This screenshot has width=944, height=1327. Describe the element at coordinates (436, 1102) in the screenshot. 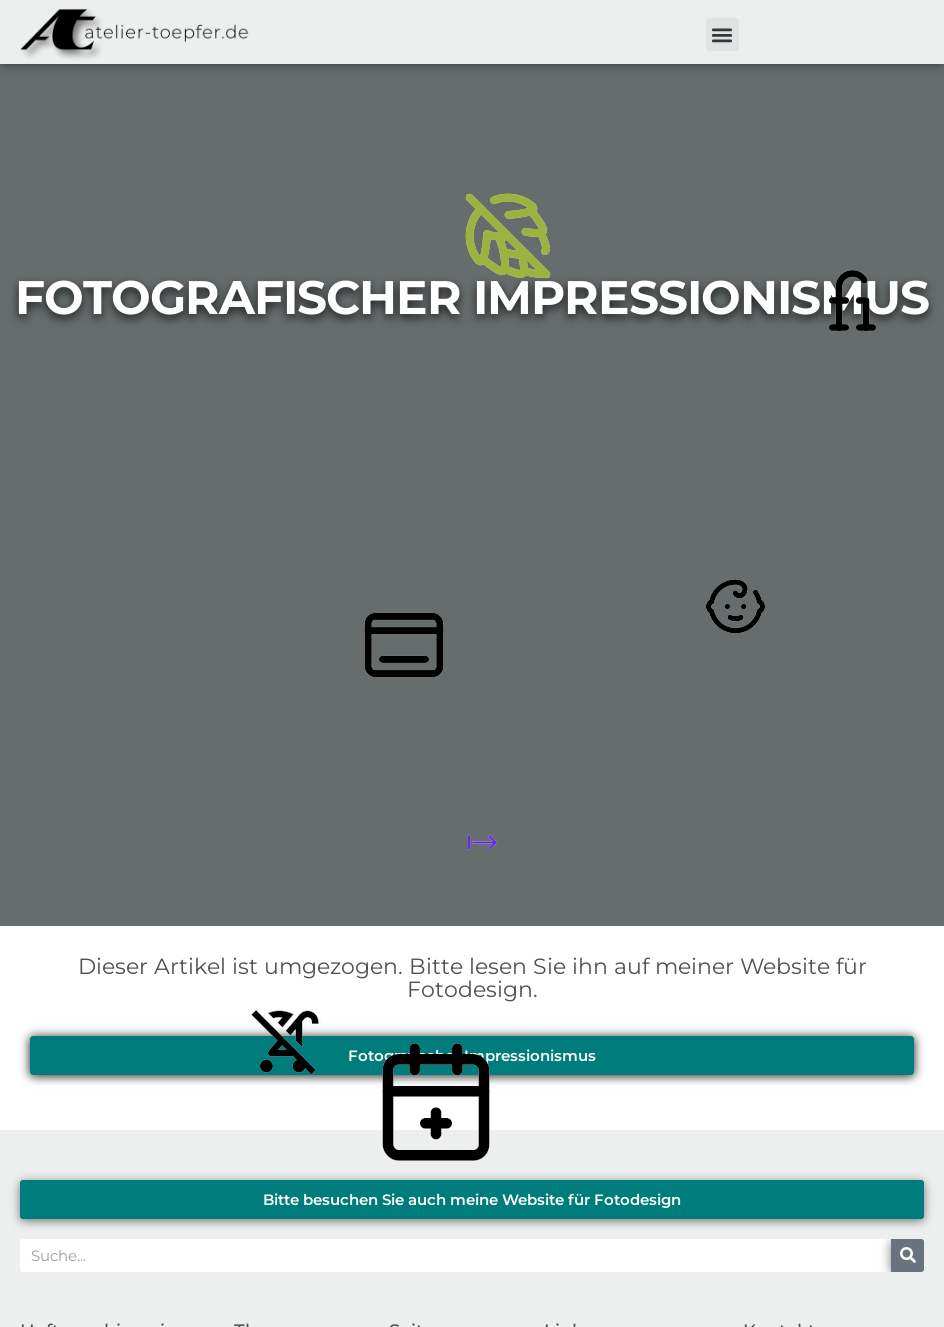

I see `add a new event to calendar` at that location.